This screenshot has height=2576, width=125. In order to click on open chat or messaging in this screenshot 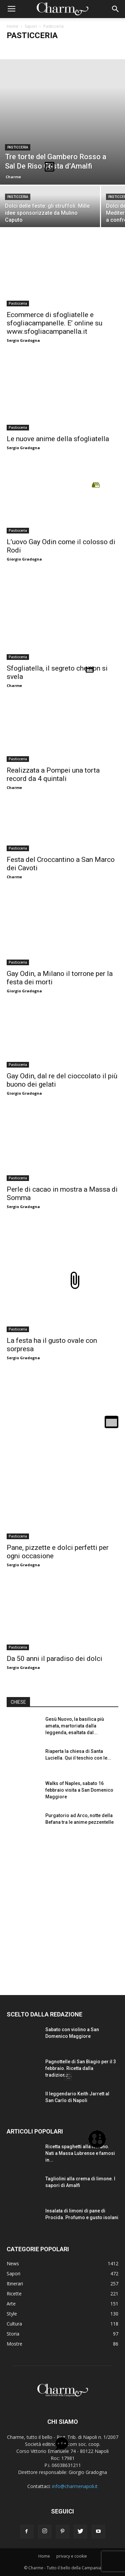, I will do `click(62, 2444)`.